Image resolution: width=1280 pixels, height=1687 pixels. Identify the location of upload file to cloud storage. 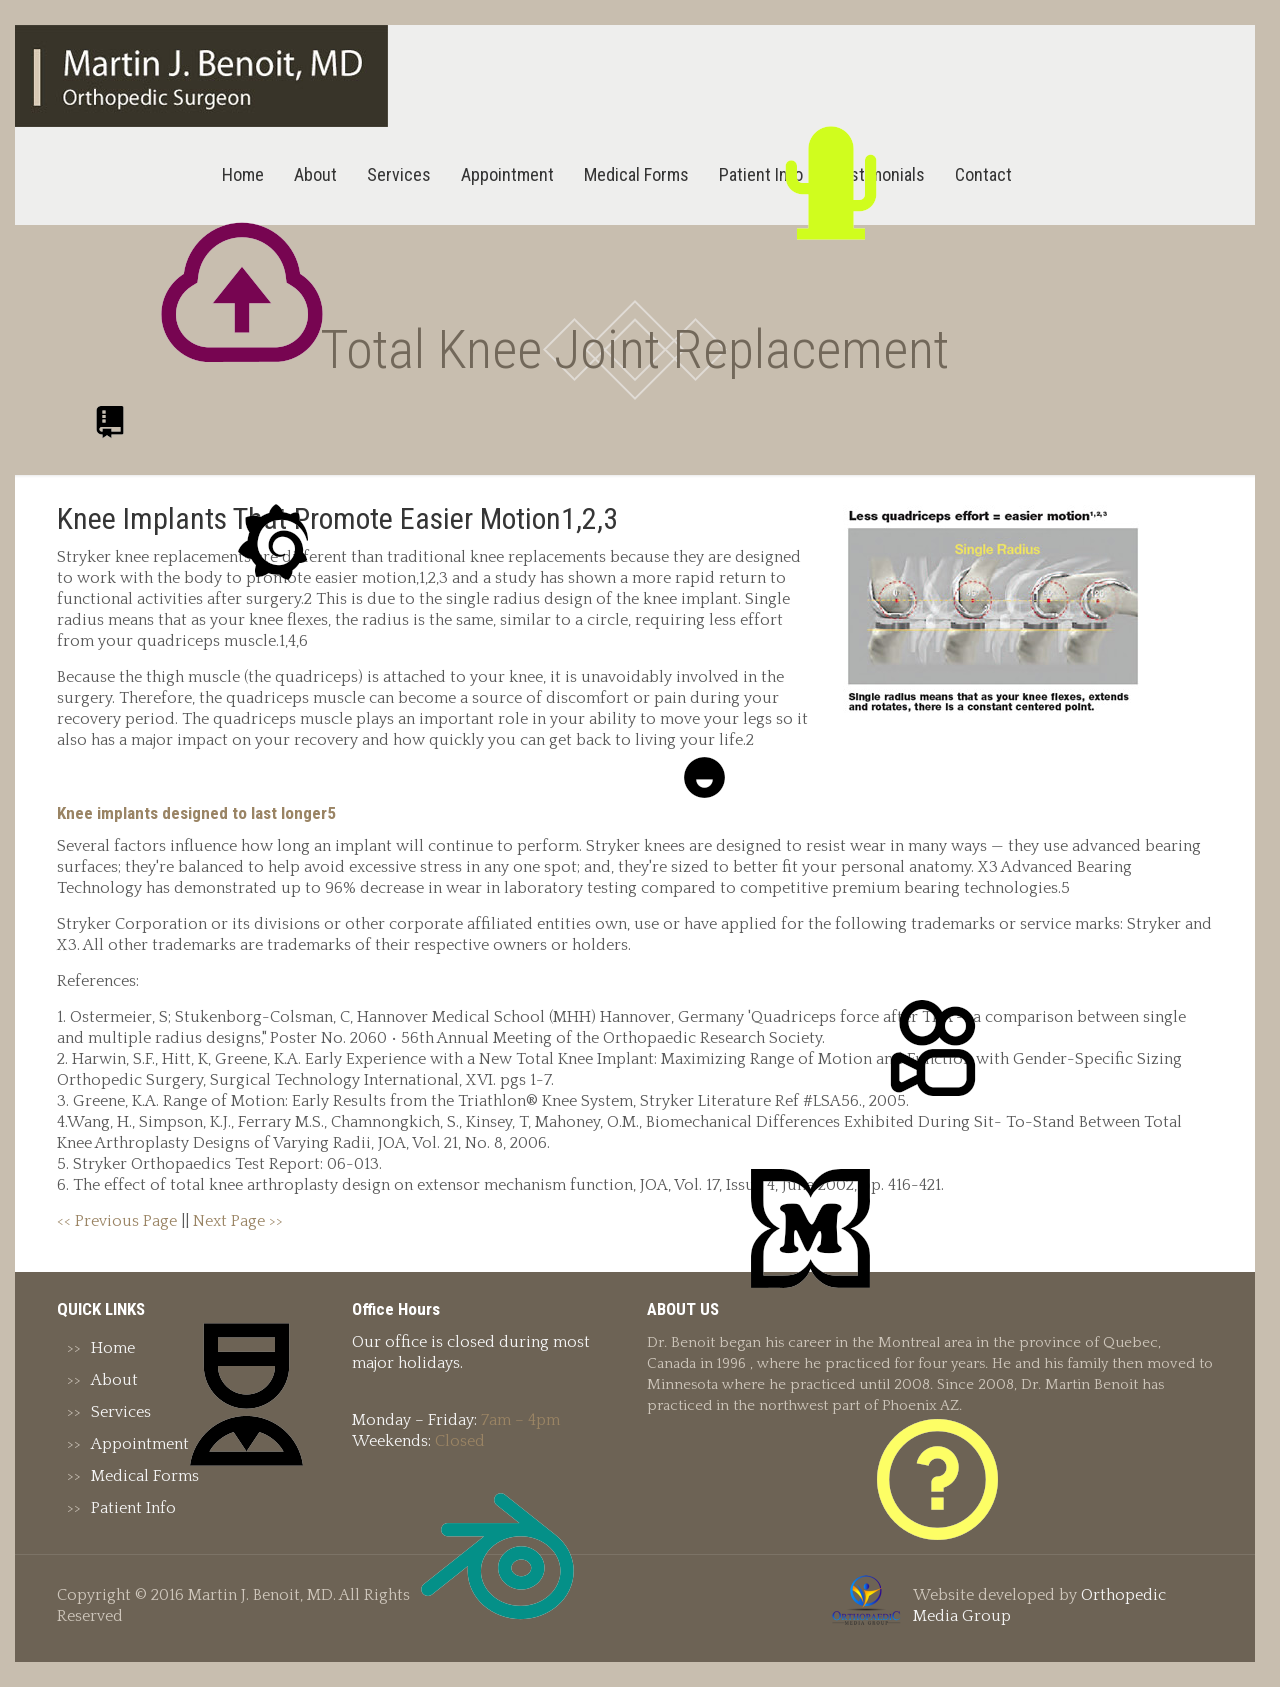
(242, 296).